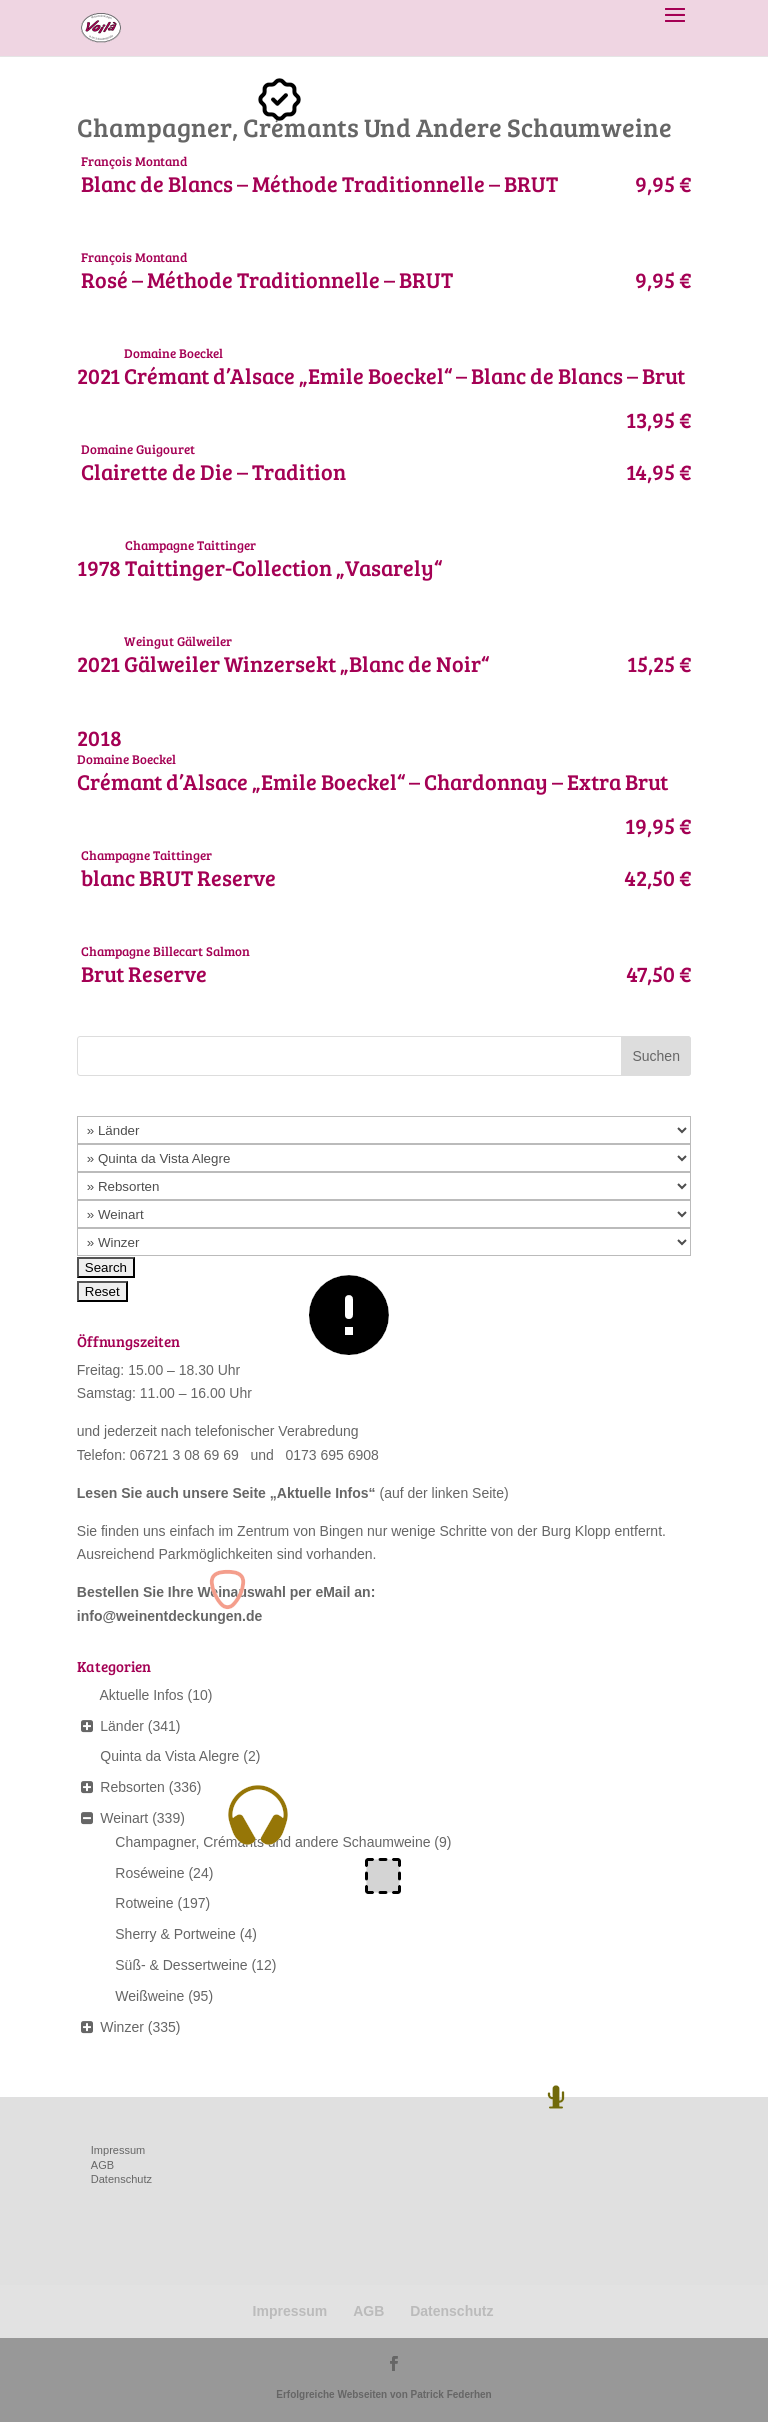  Describe the element at coordinates (258, 1815) in the screenshot. I see `contact customer support` at that location.